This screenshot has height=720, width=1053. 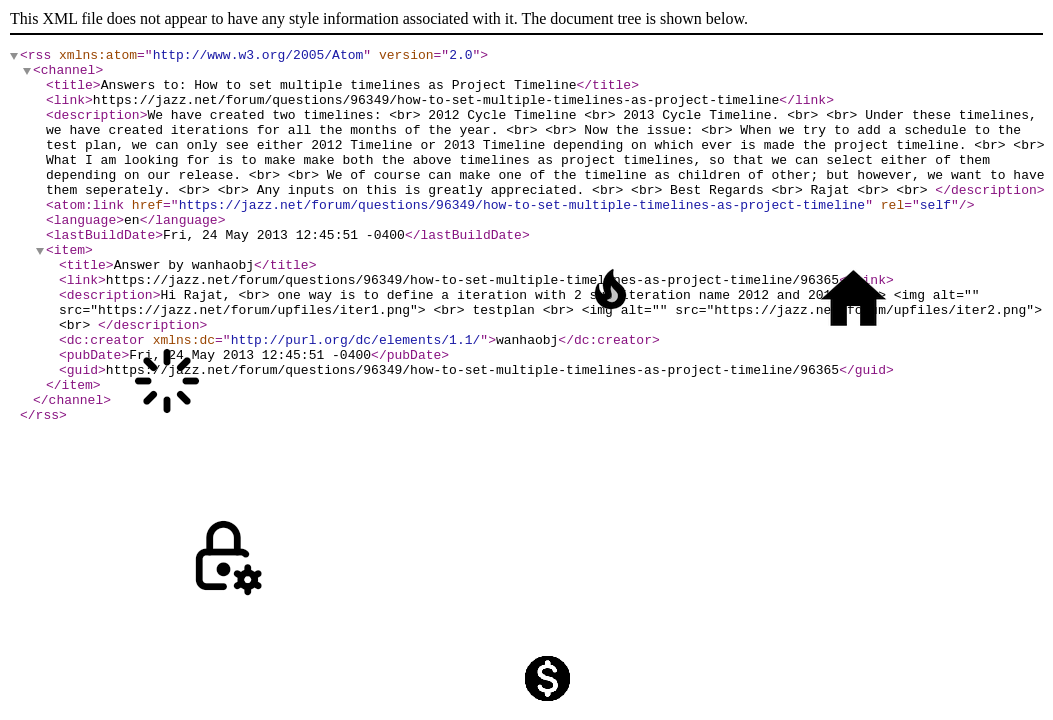 What do you see at coordinates (167, 381) in the screenshot?
I see `indicates content is loading` at bounding box center [167, 381].